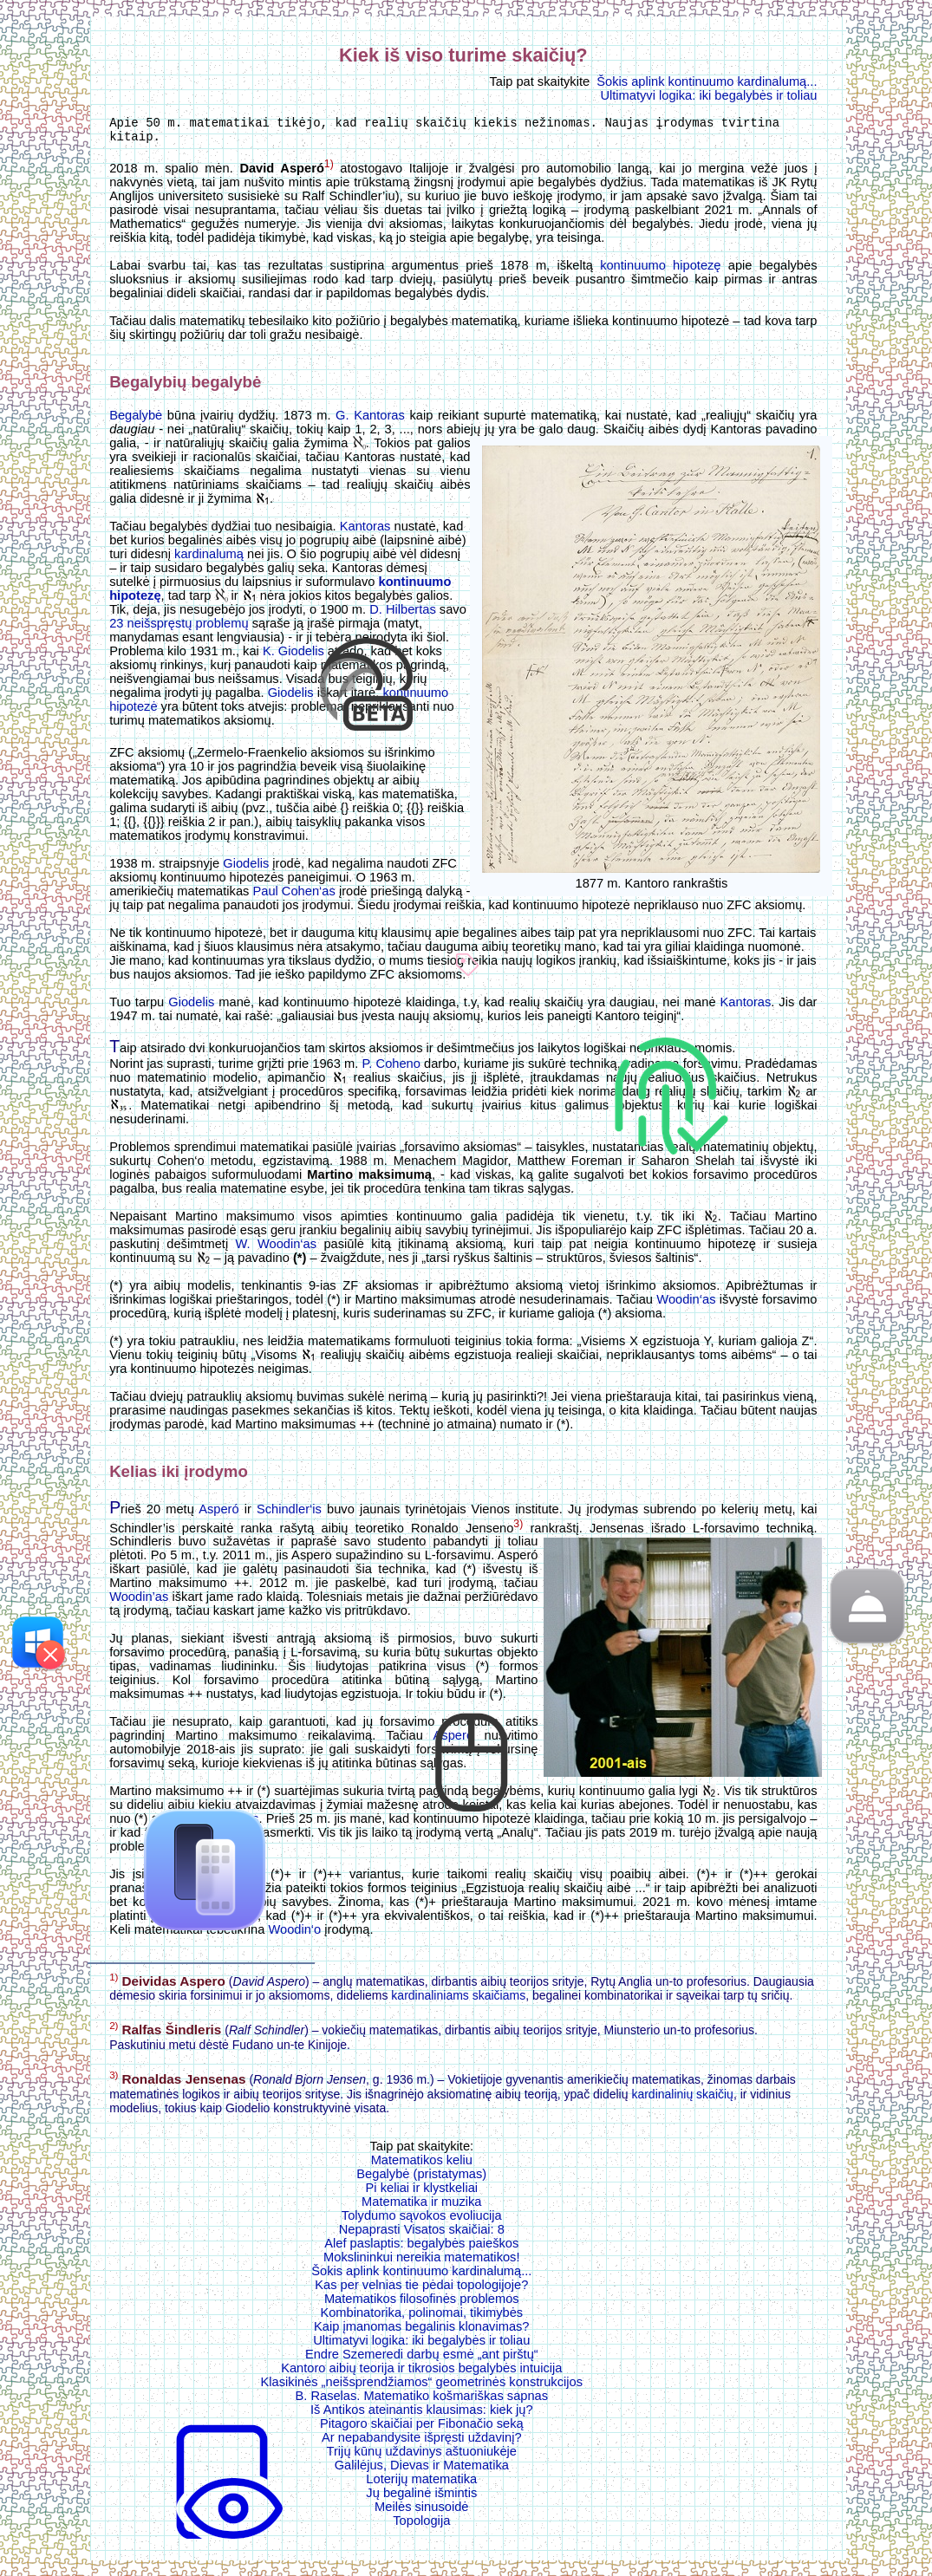 The image size is (932, 2576). Describe the element at coordinates (474, 1759) in the screenshot. I see `mouse input device settings` at that location.